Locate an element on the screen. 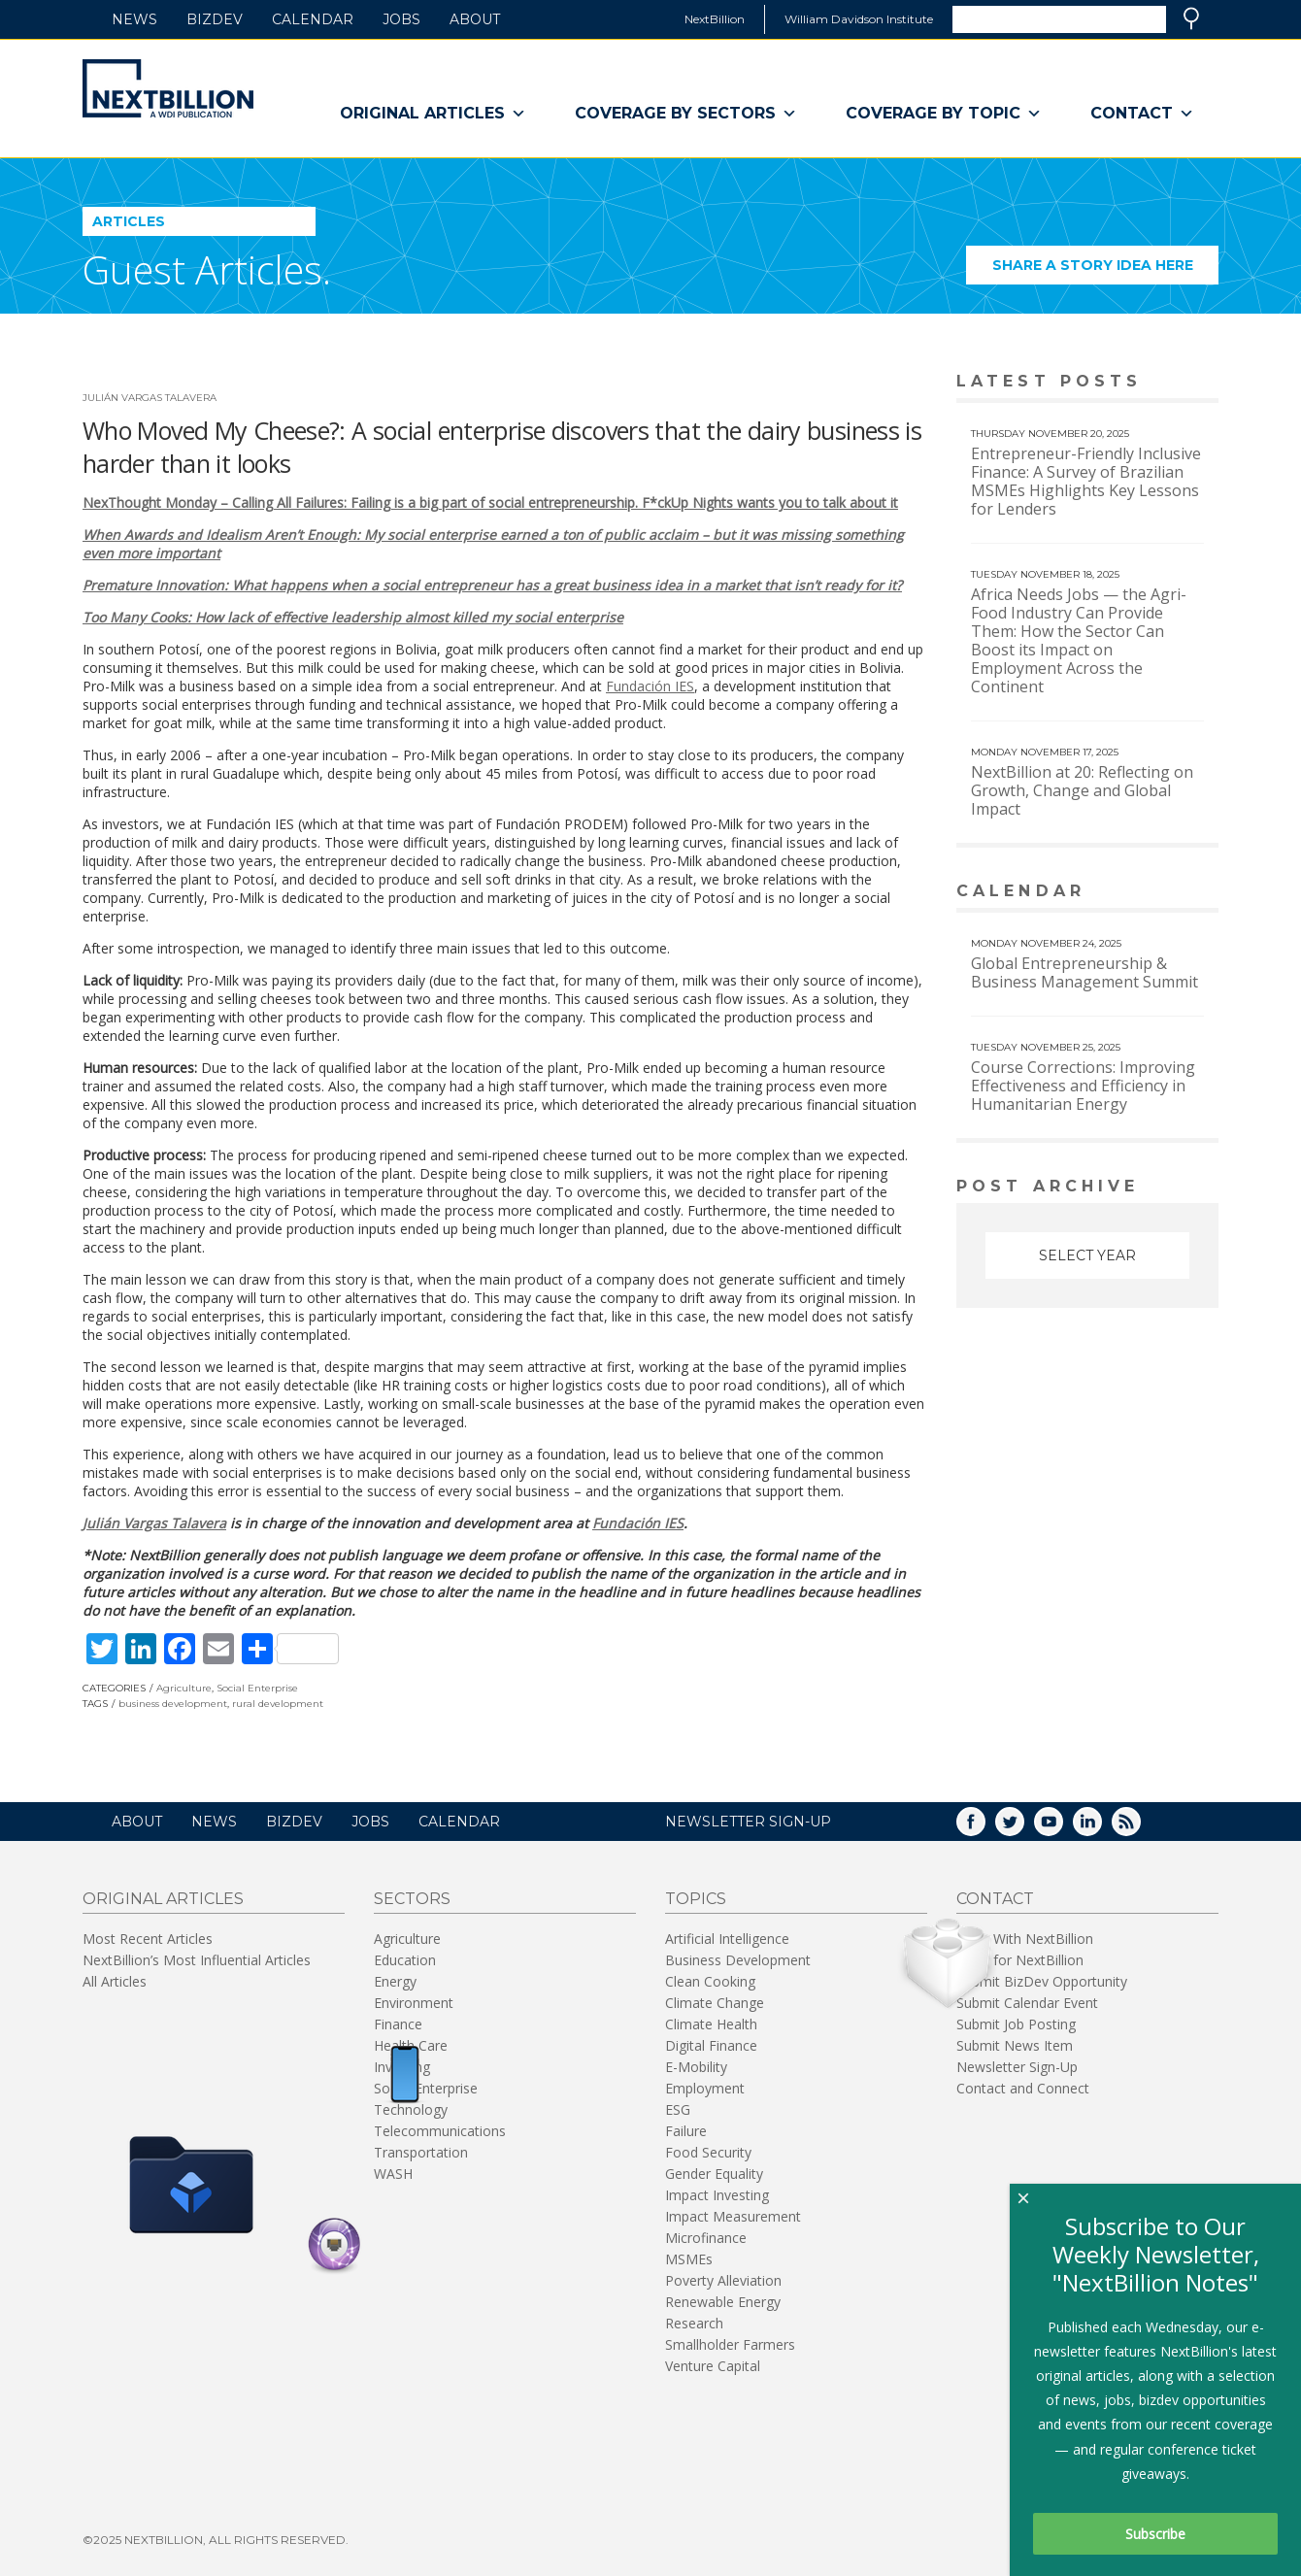  a quicklook plugin or generator component is located at coordinates (947, 1963).